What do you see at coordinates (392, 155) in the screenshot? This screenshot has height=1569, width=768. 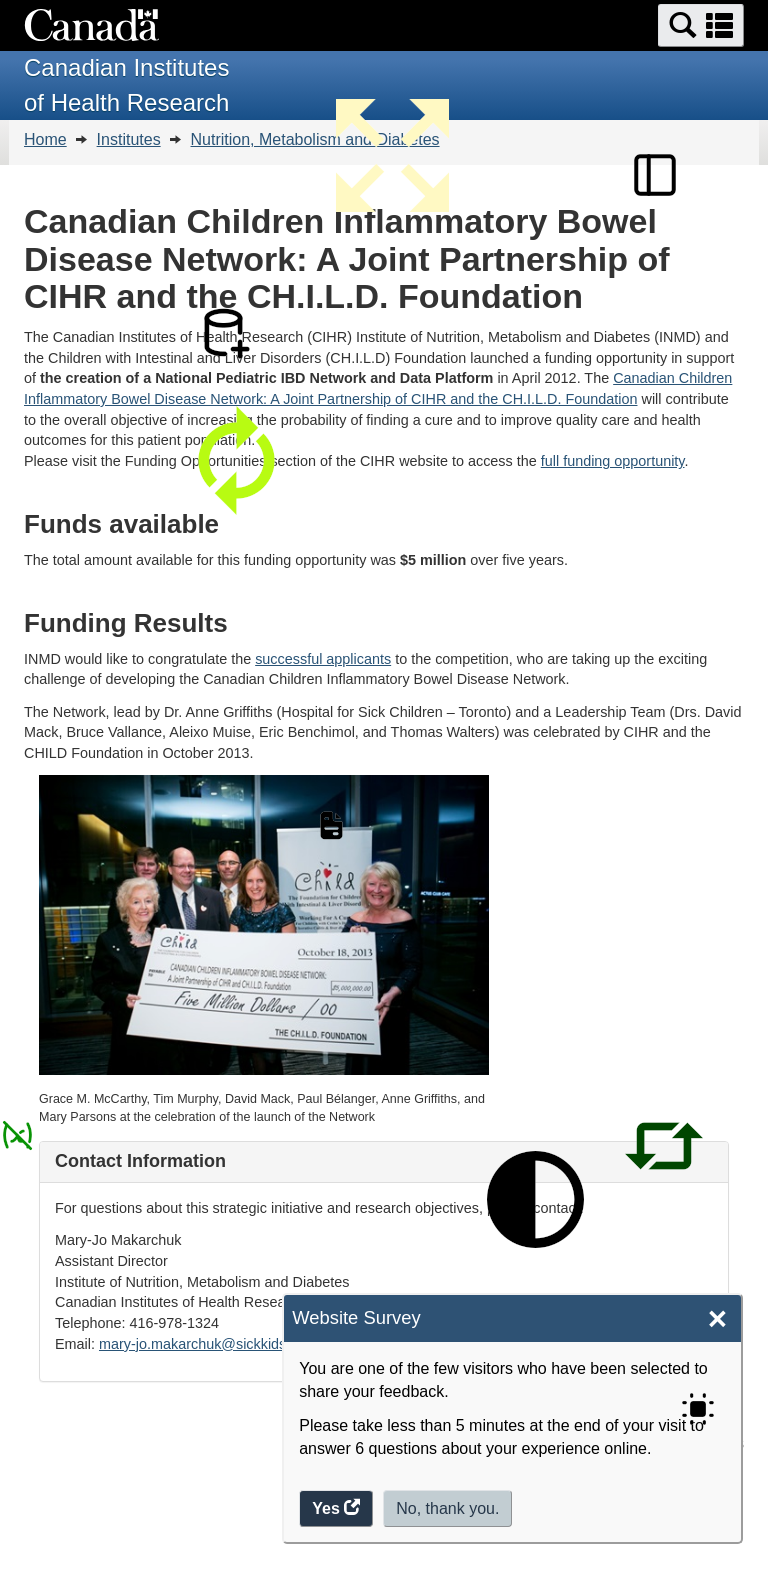 I see `enter fullscreen mode` at bounding box center [392, 155].